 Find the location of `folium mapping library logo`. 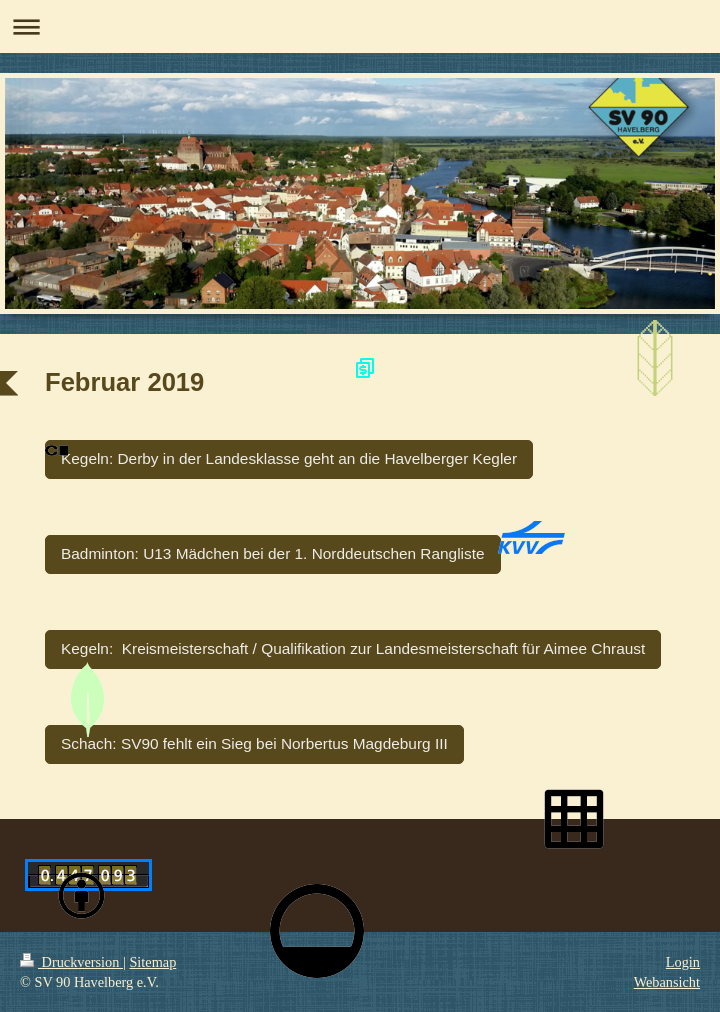

folium mapping library logo is located at coordinates (655, 358).